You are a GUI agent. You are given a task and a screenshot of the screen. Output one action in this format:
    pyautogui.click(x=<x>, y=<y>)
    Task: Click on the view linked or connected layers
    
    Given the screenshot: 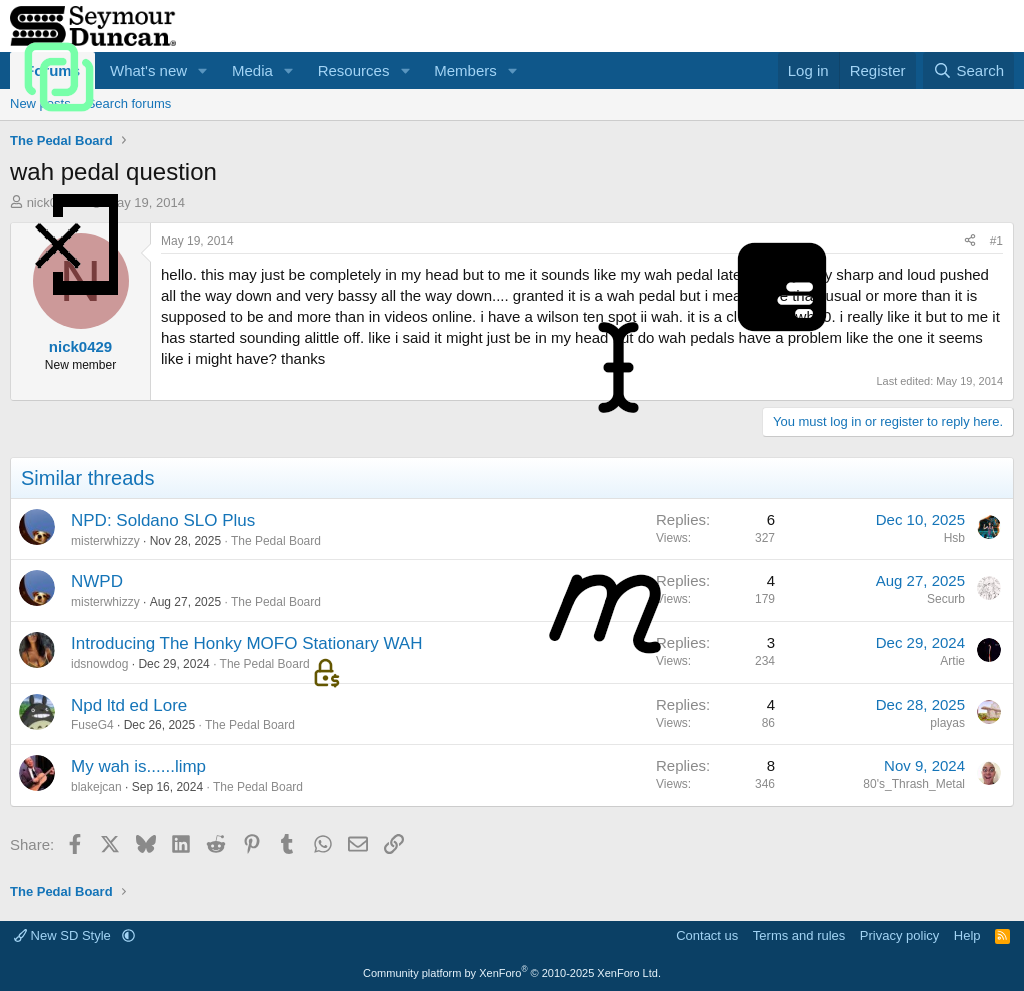 What is the action you would take?
    pyautogui.click(x=59, y=77)
    